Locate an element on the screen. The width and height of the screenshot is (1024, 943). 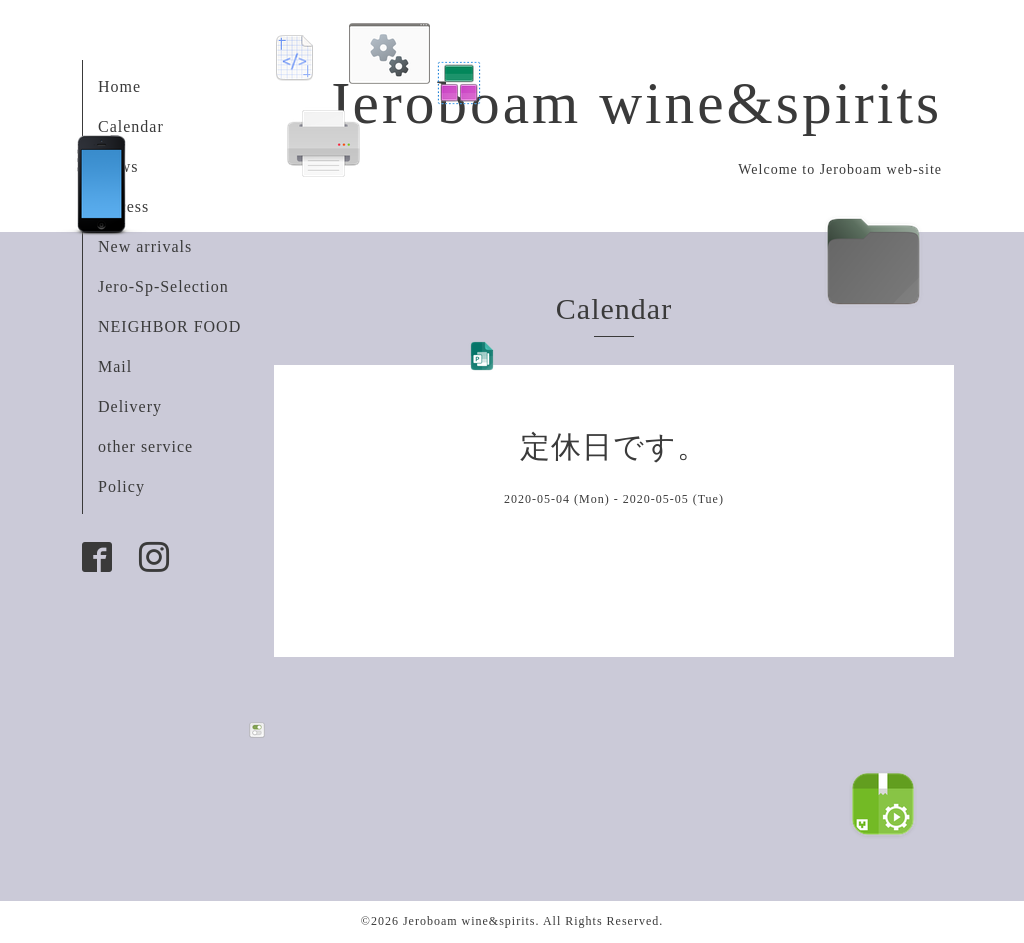
print the current document is located at coordinates (323, 143).